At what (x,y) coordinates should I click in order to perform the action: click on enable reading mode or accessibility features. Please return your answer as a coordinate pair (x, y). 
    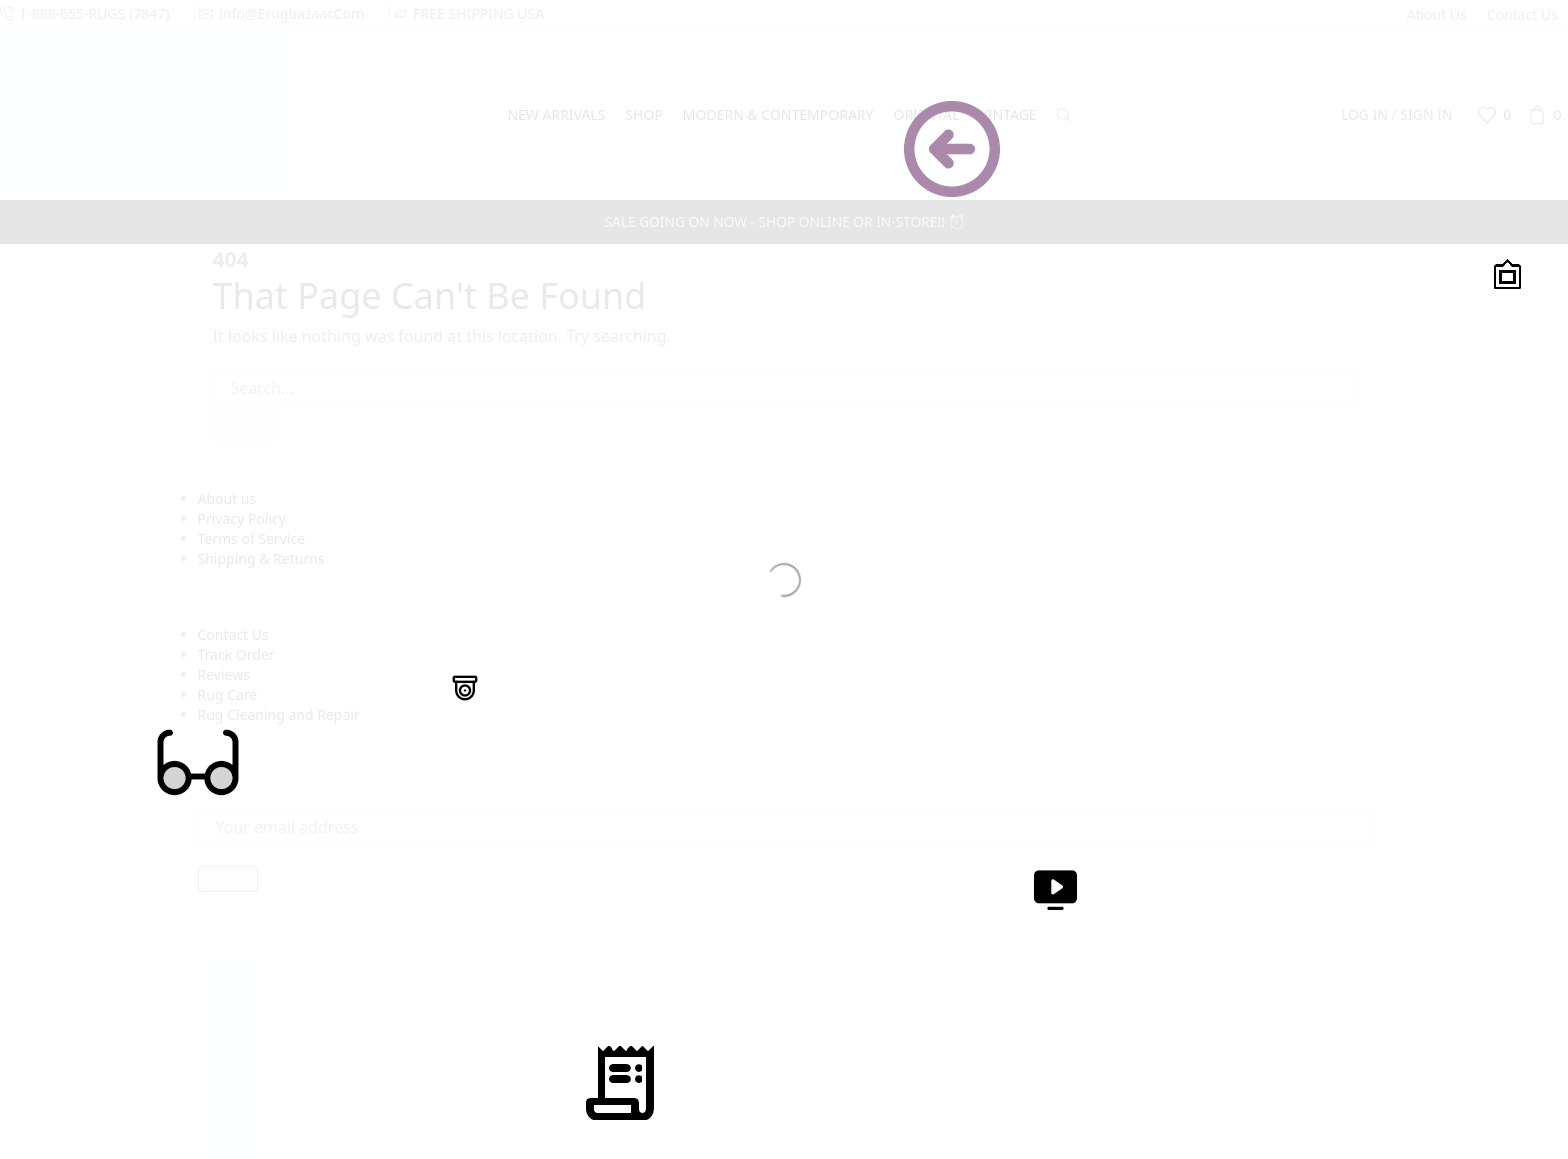
    Looking at the image, I should click on (198, 764).